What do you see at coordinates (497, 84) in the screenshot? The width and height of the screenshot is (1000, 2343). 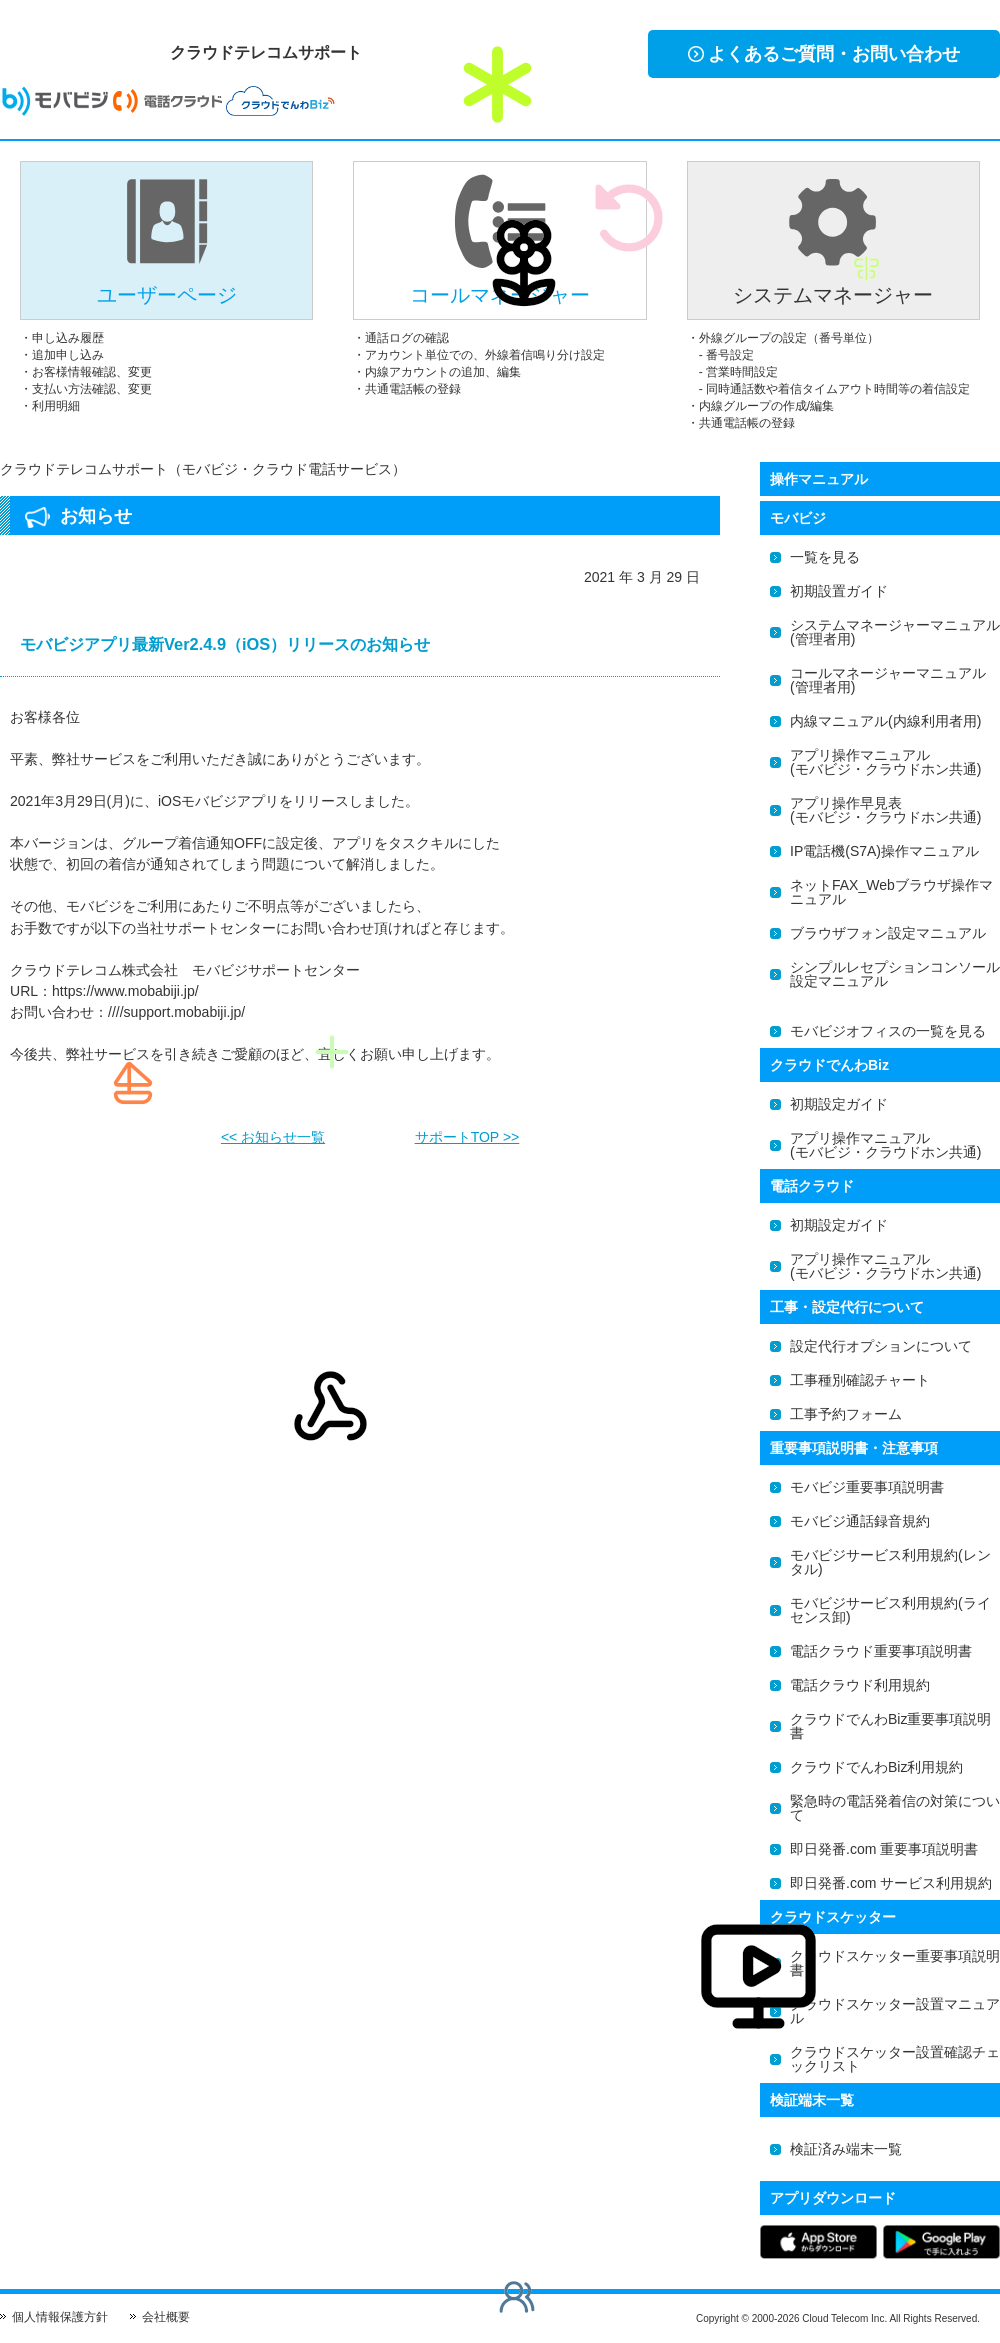 I see `indicates a required field in a form` at bounding box center [497, 84].